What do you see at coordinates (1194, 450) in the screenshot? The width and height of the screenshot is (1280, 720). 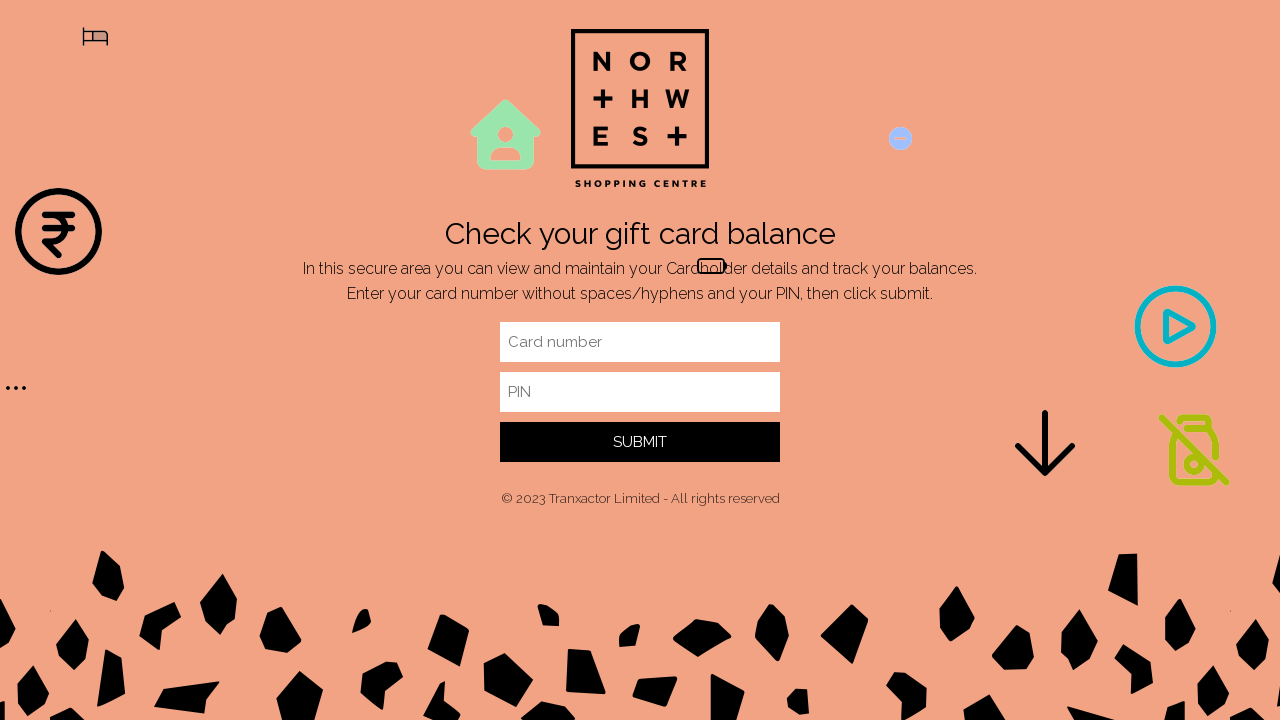 I see `indicates dairy-free or no milk option` at bounding box center [1194, 450].